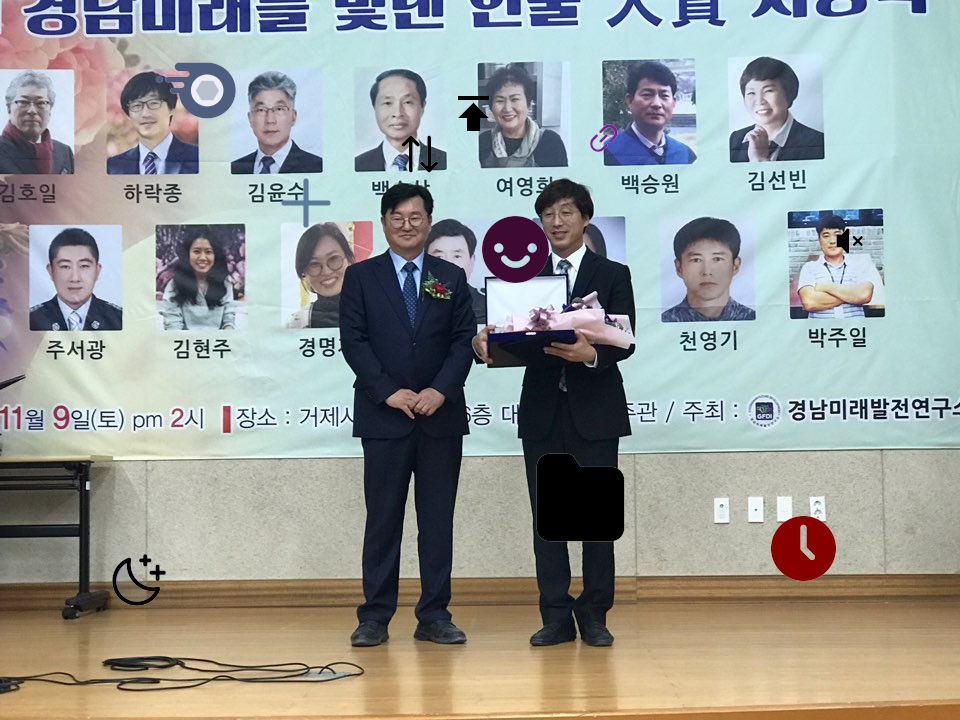  What do you see at coordinates (849, 241) in the screenshot?
I see `mute audio or sound output` at bounding box center [849, 241].